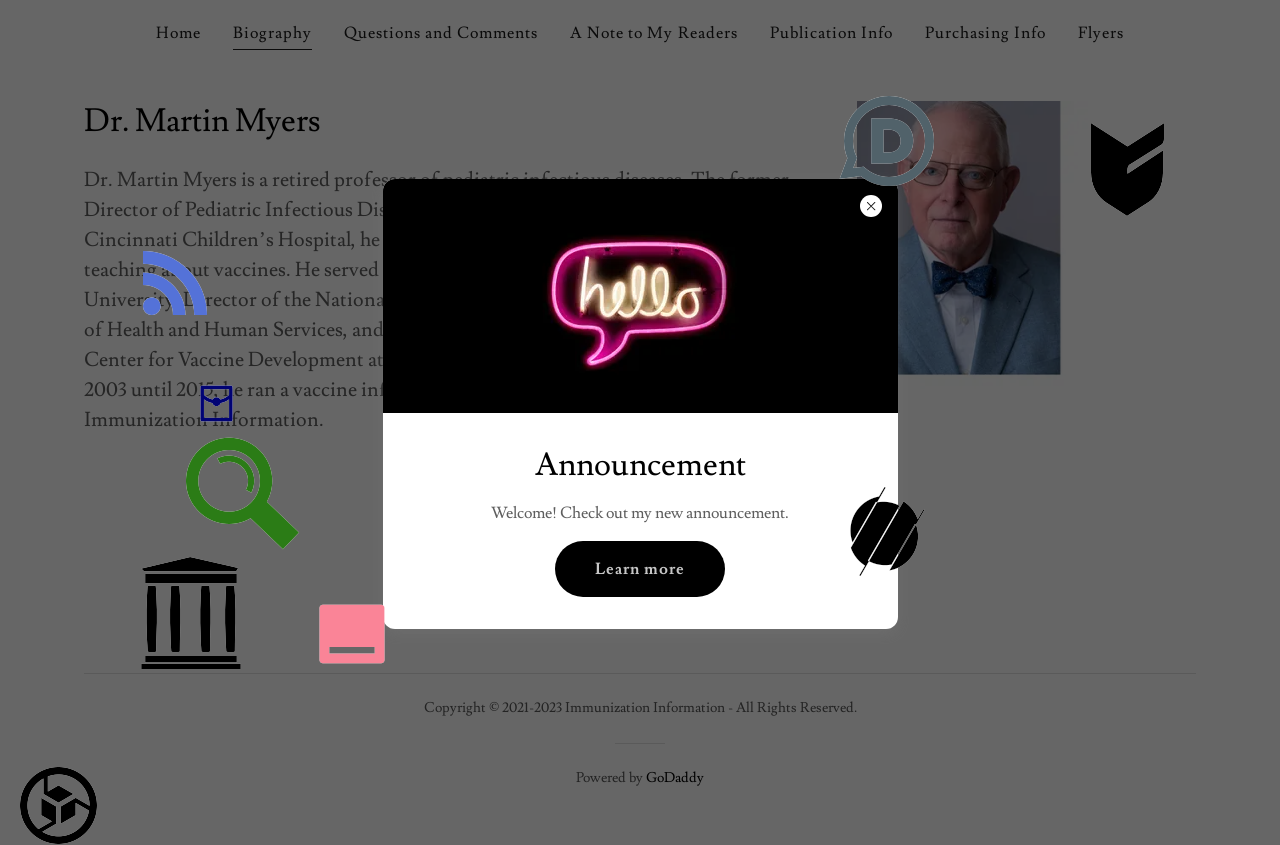  What do you see at coordinates (58, 805) in the screenshot?
I see `google container-optimized os logo` at bounding box center [58, 805].